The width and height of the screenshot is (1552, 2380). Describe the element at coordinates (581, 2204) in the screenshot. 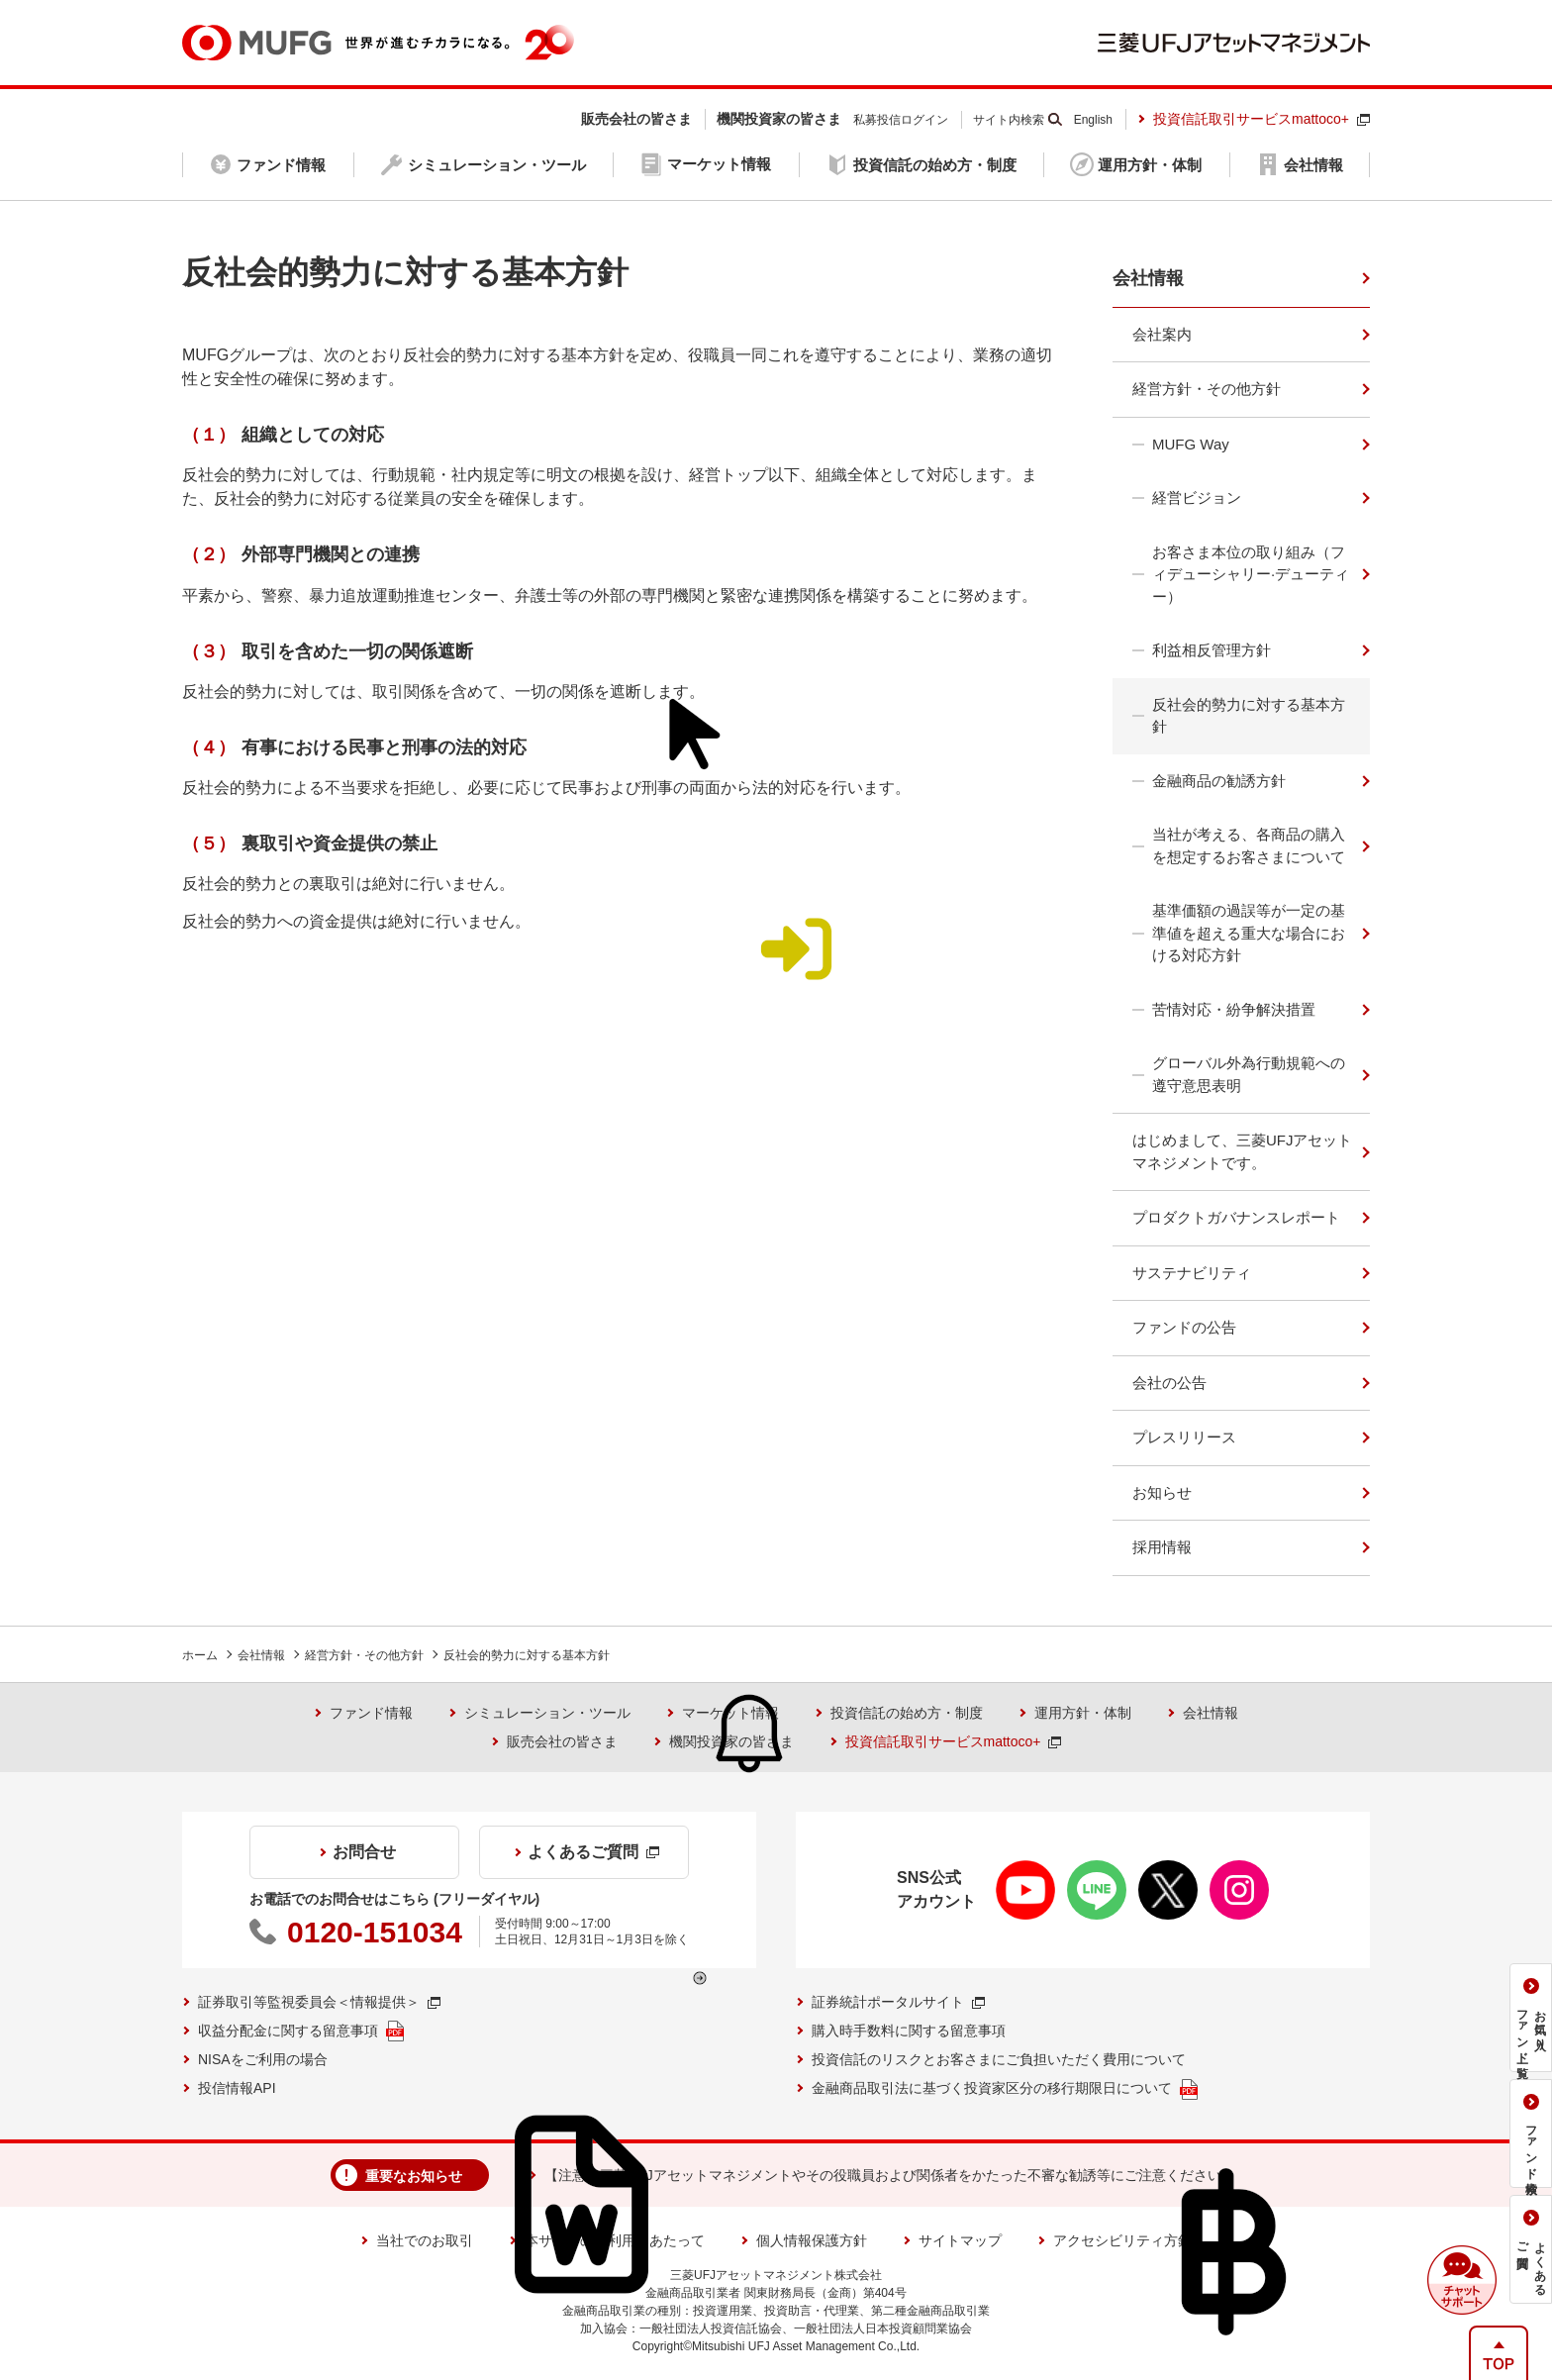

I see `open a Microsoft Word document` at that location.